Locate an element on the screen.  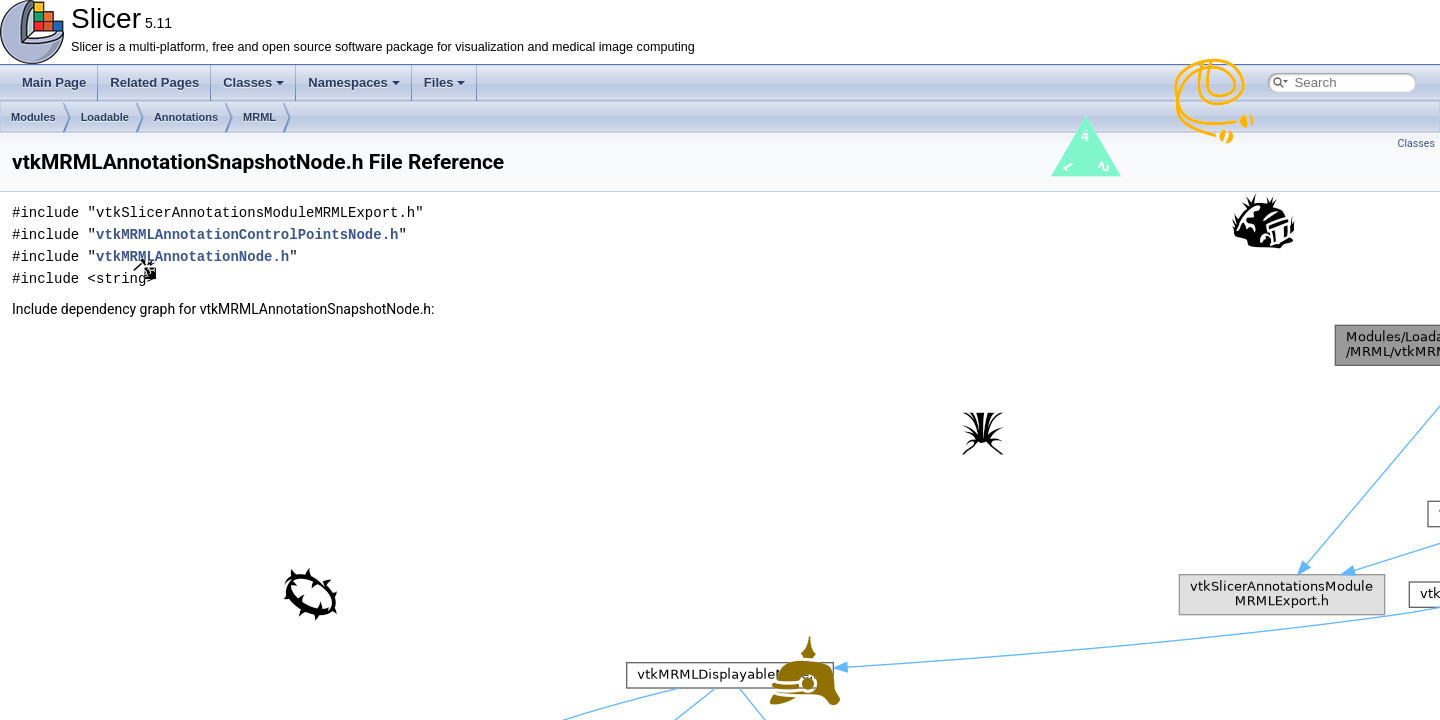
indicates volcanic activity or hazard in a game is located at coordinates (982, 433).